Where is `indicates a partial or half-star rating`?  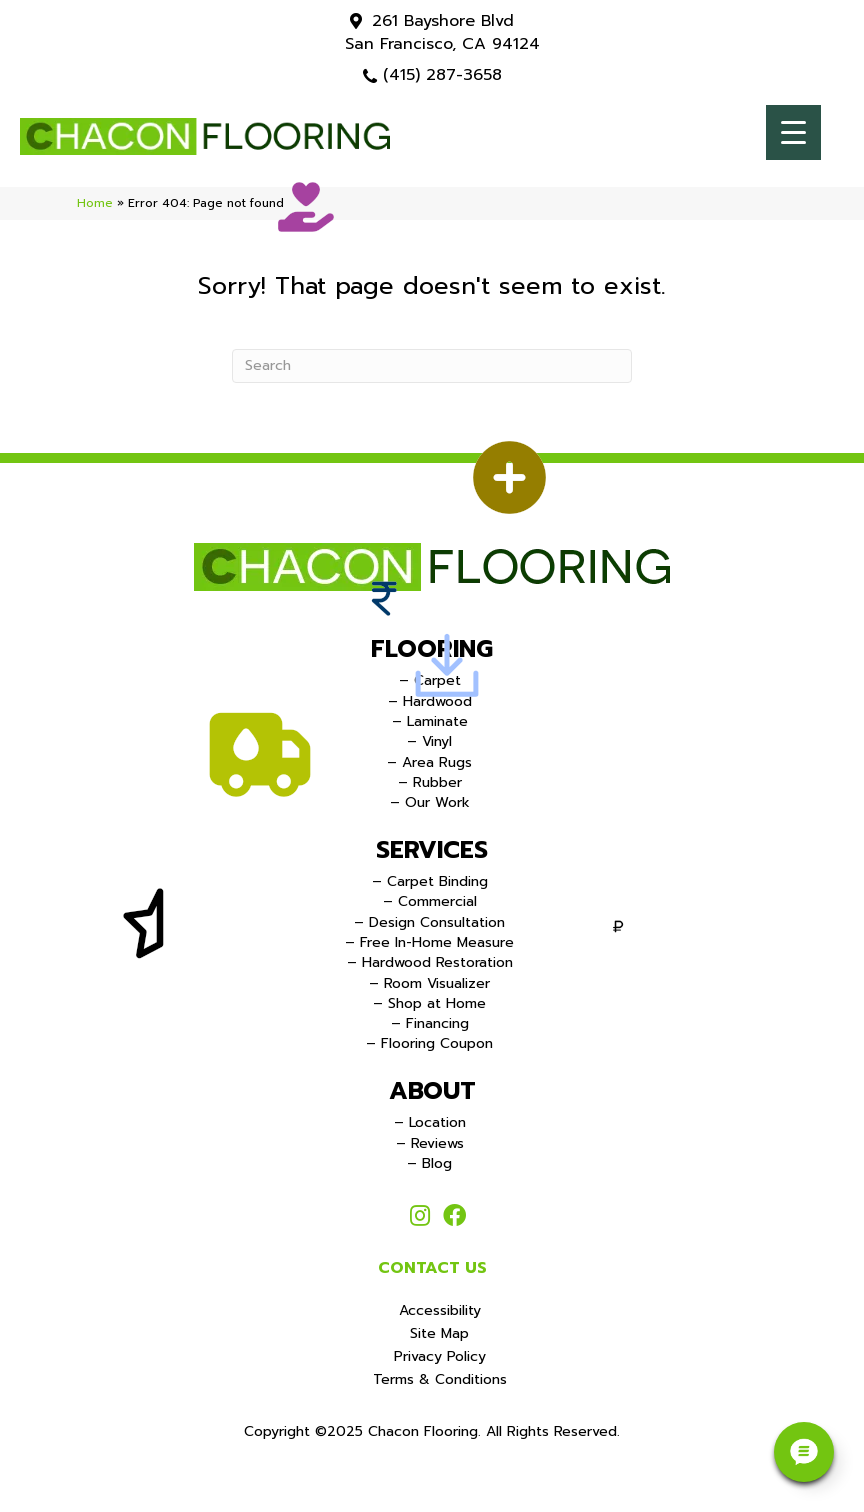
indicates a partial or half-star rating is located at coordinates (160, 925).